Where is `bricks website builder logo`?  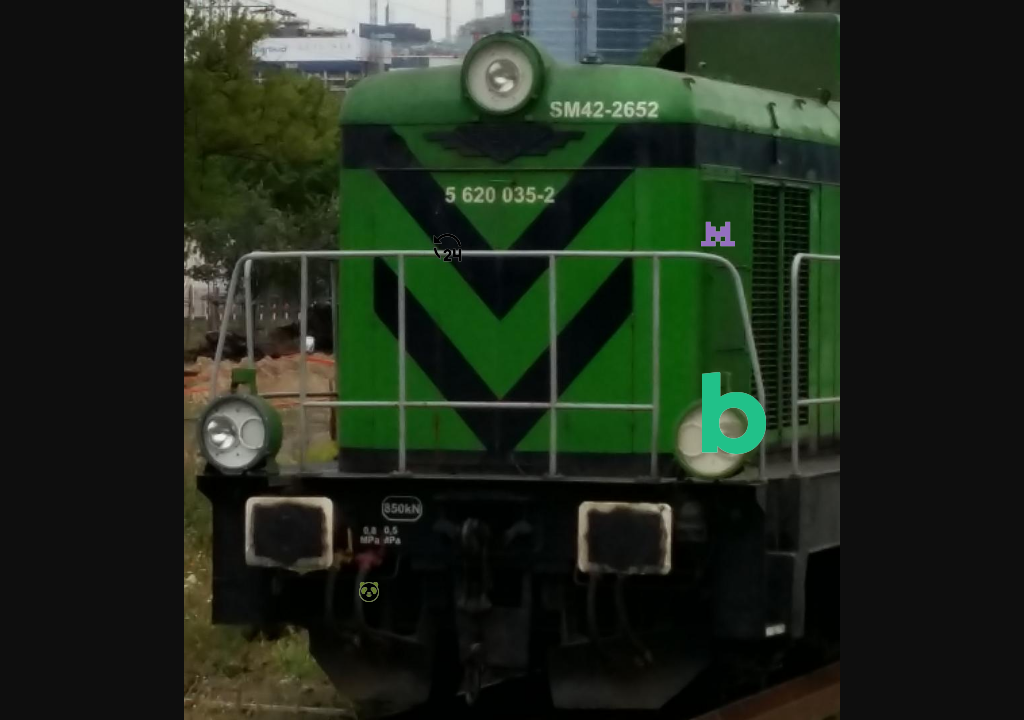
bricks website builder logo is located at coordinates (734, 413).